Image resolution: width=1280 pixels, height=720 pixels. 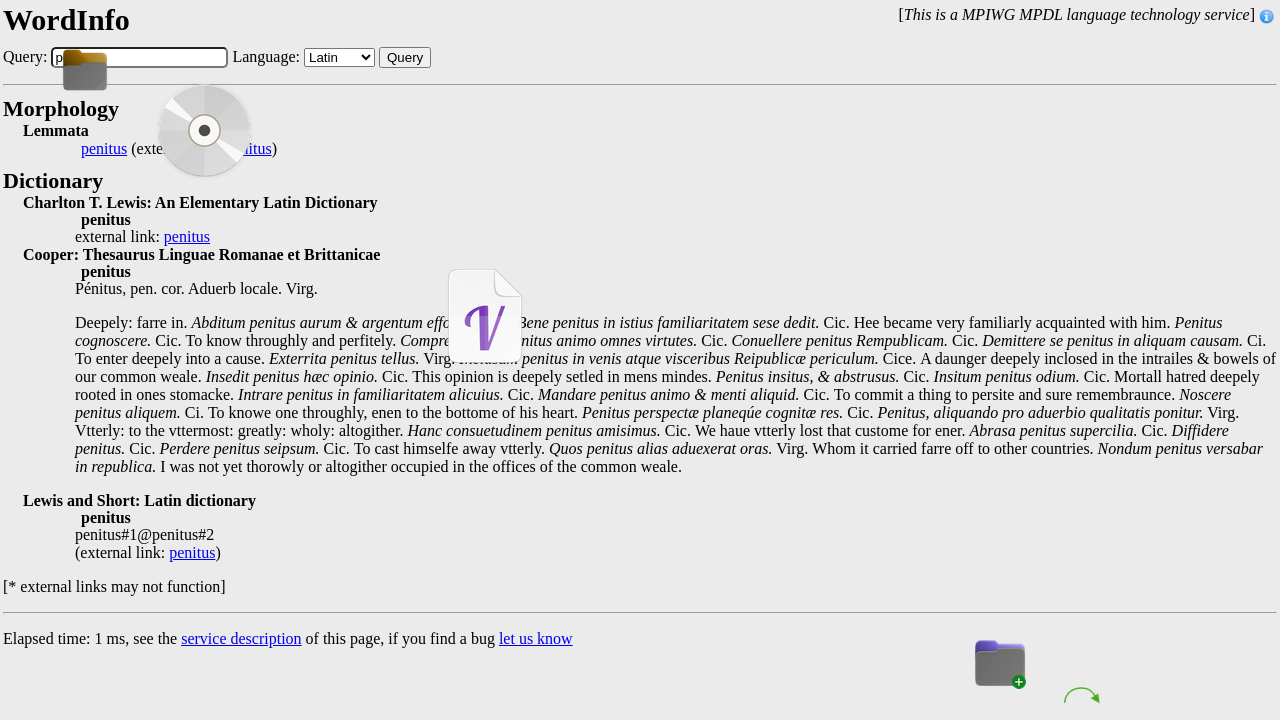 What do you see at coordinates (485, 316) in the screenshot?
I see `vala programming language source file` at bounding box center [485, 316].